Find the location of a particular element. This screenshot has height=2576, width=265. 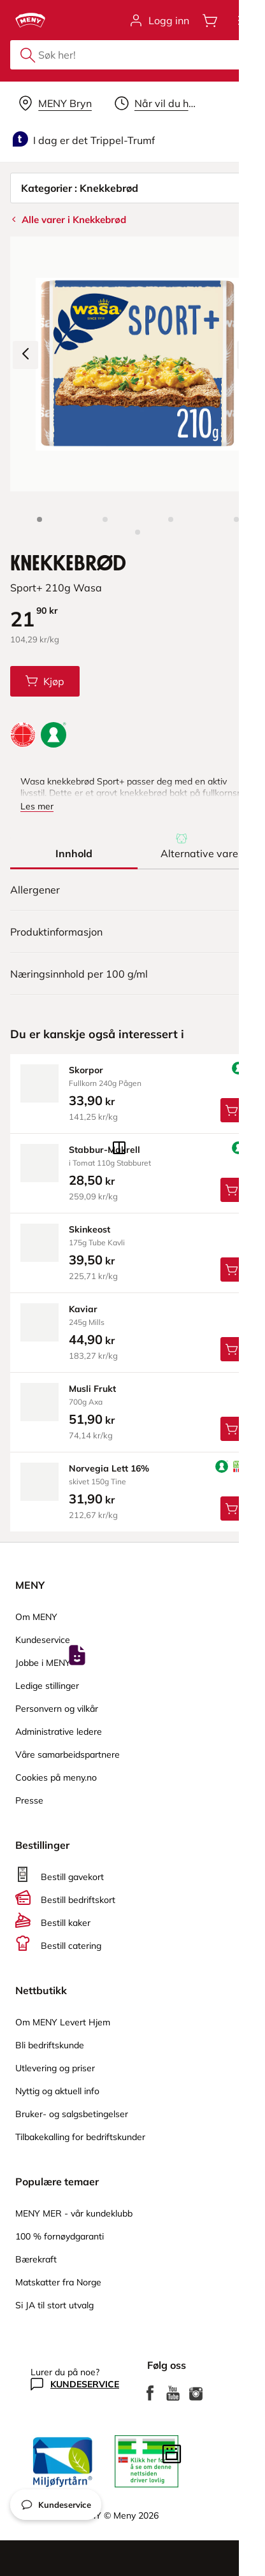

view a friendly or positive document is located at coordinates (77, 1655).